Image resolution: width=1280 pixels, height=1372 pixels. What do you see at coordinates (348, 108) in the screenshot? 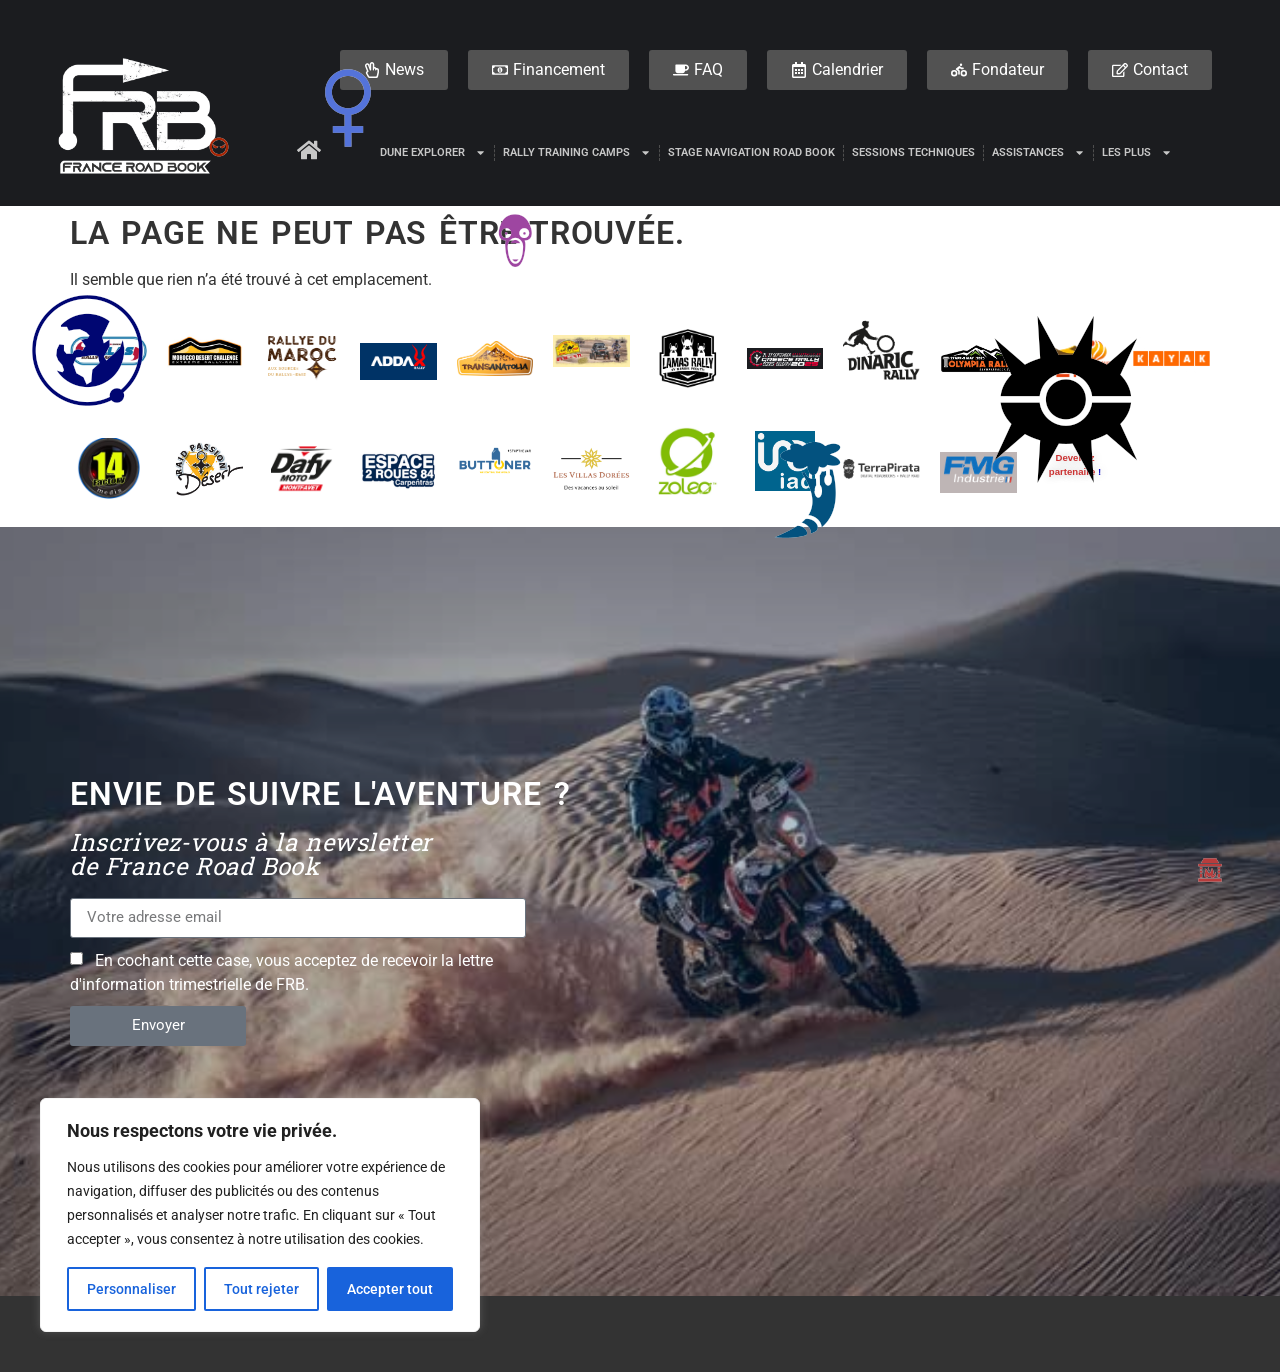
I see `select female gender option` at bounding box center [348, 108].